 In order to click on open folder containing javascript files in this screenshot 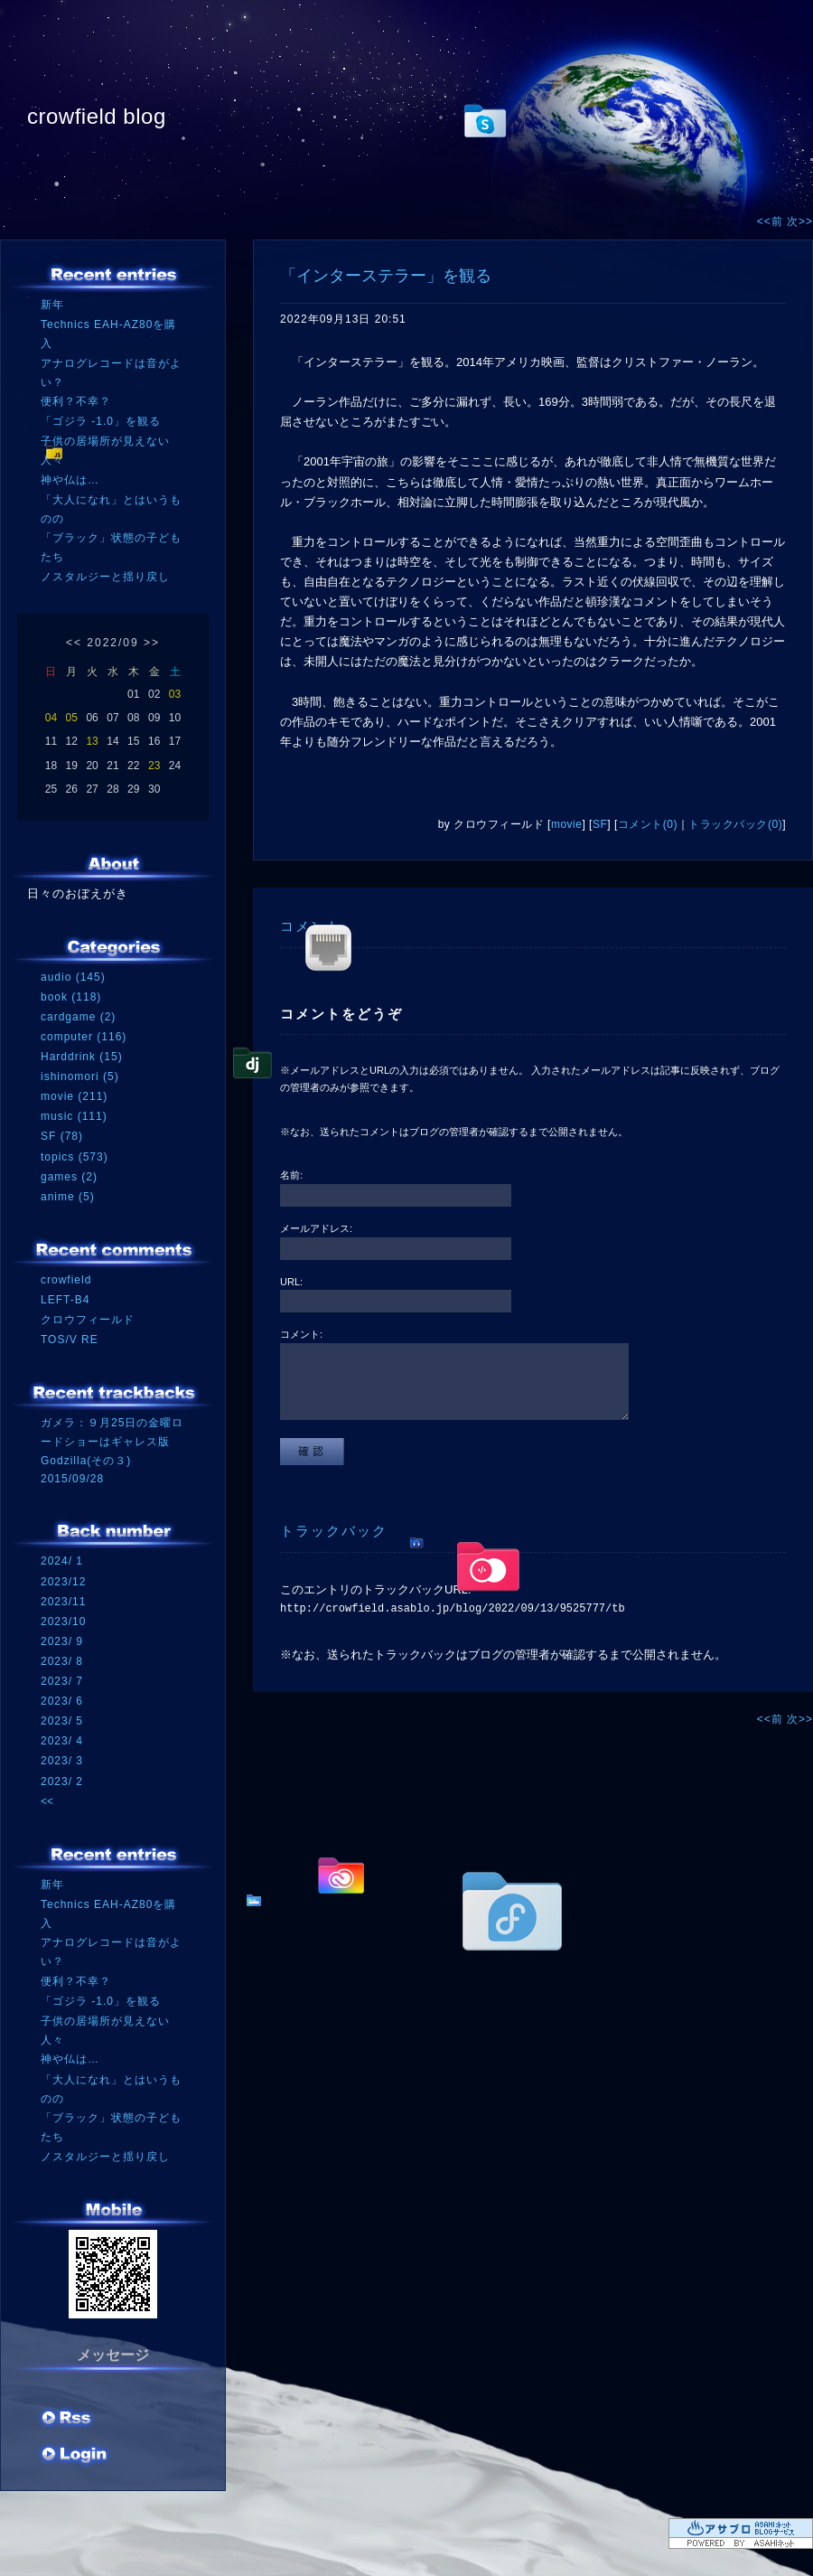, I will do `click(54, 453)`.